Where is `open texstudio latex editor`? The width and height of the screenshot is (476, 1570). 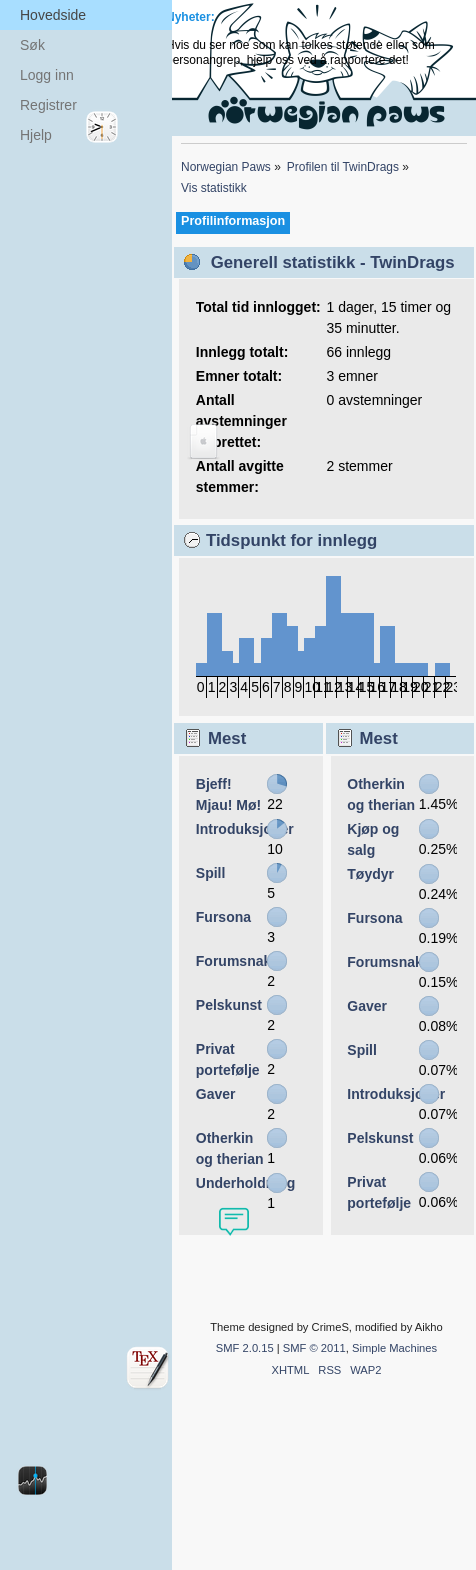 open texstudio latex editor is located at coordinates (147, 1367).